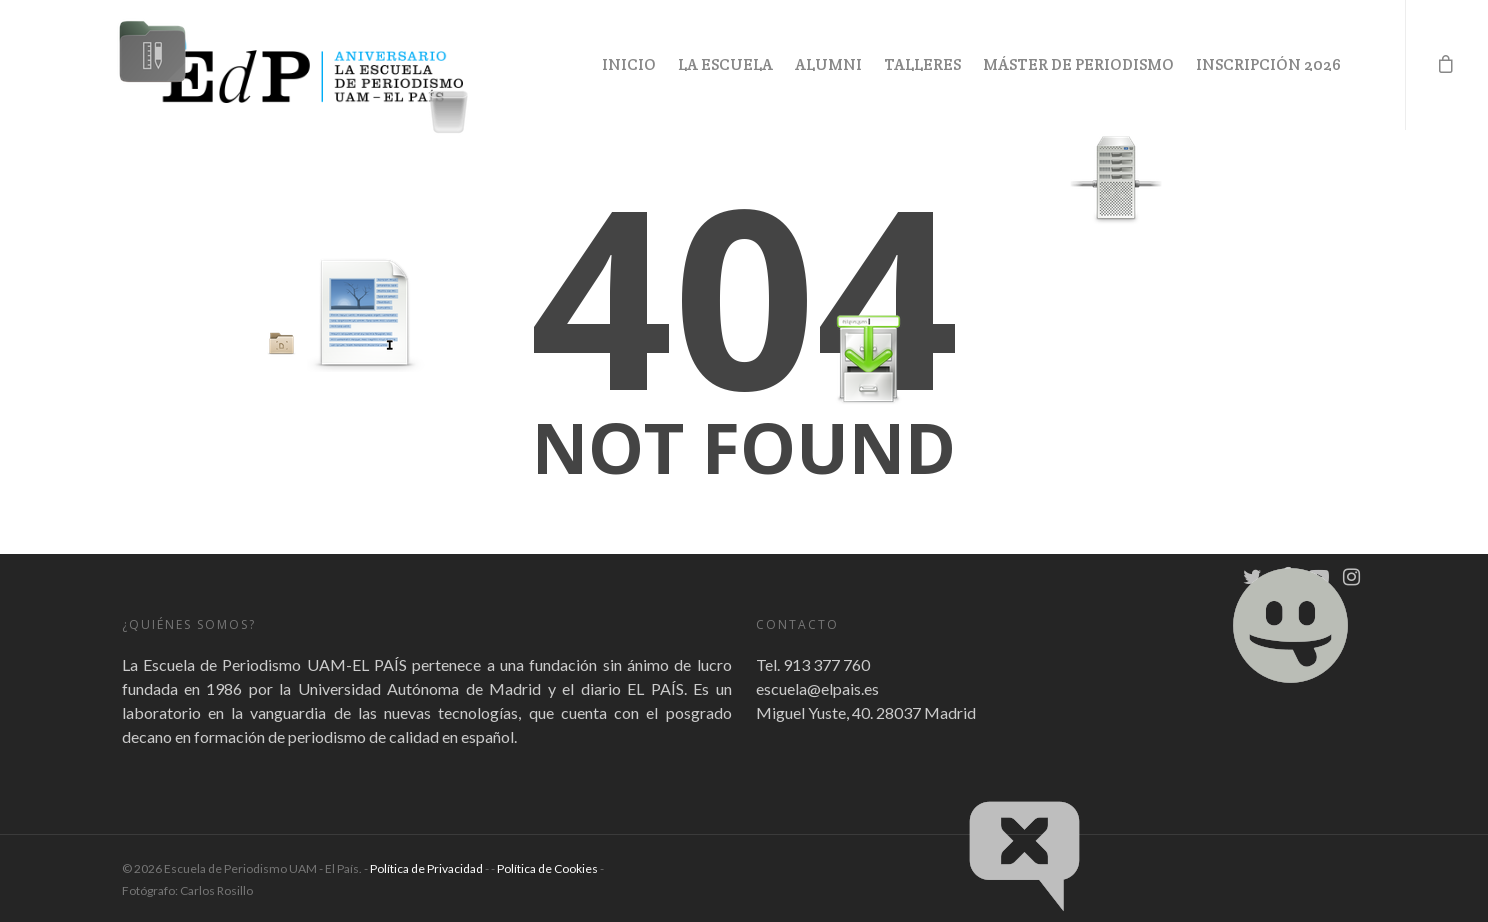 This screenshot has width=1488, height=922. I want to click on access network server settings, so click(1116, 179).